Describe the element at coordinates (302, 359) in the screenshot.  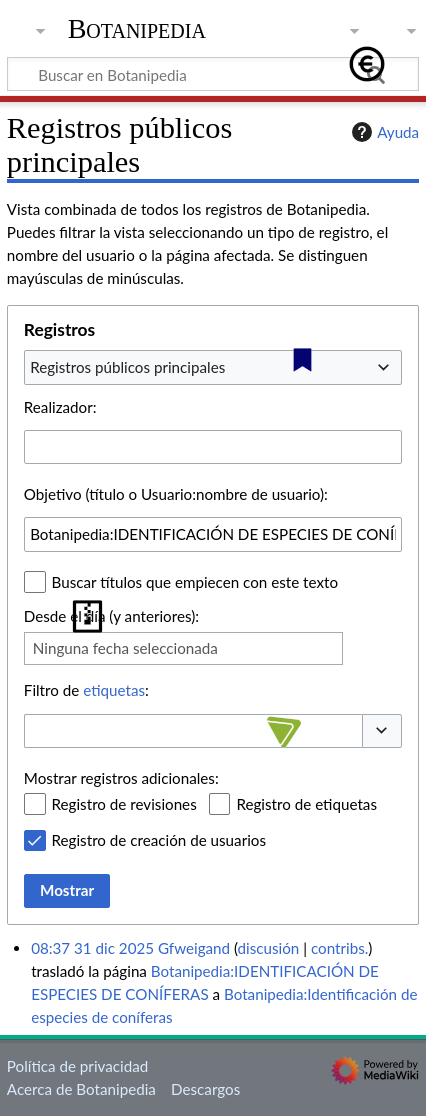
I see `save this item to your bookmarks` at that location.